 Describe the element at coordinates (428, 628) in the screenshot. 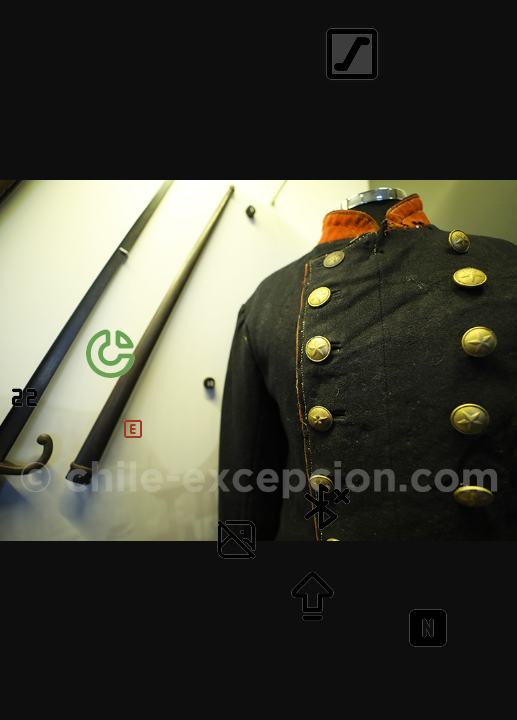

I see `indicates an item starting with the letter N` at that location.